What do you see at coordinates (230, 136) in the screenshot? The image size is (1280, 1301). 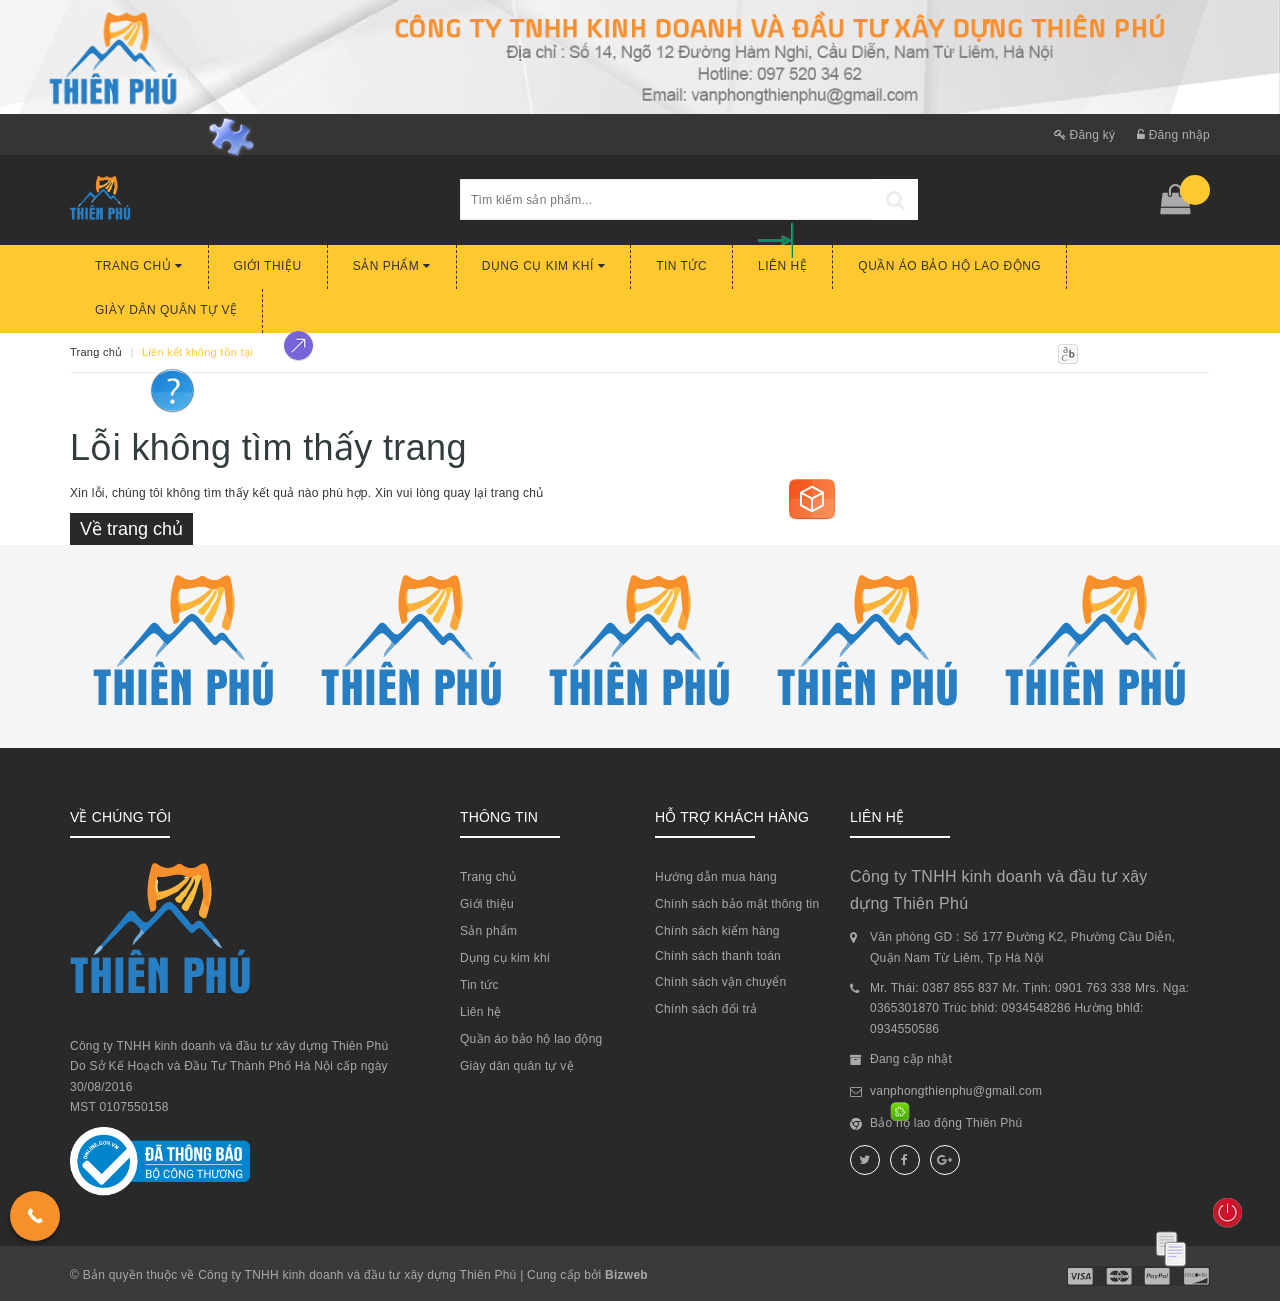 I see `indicates an add-on or plugin file type` at bounding box center [230, 136].